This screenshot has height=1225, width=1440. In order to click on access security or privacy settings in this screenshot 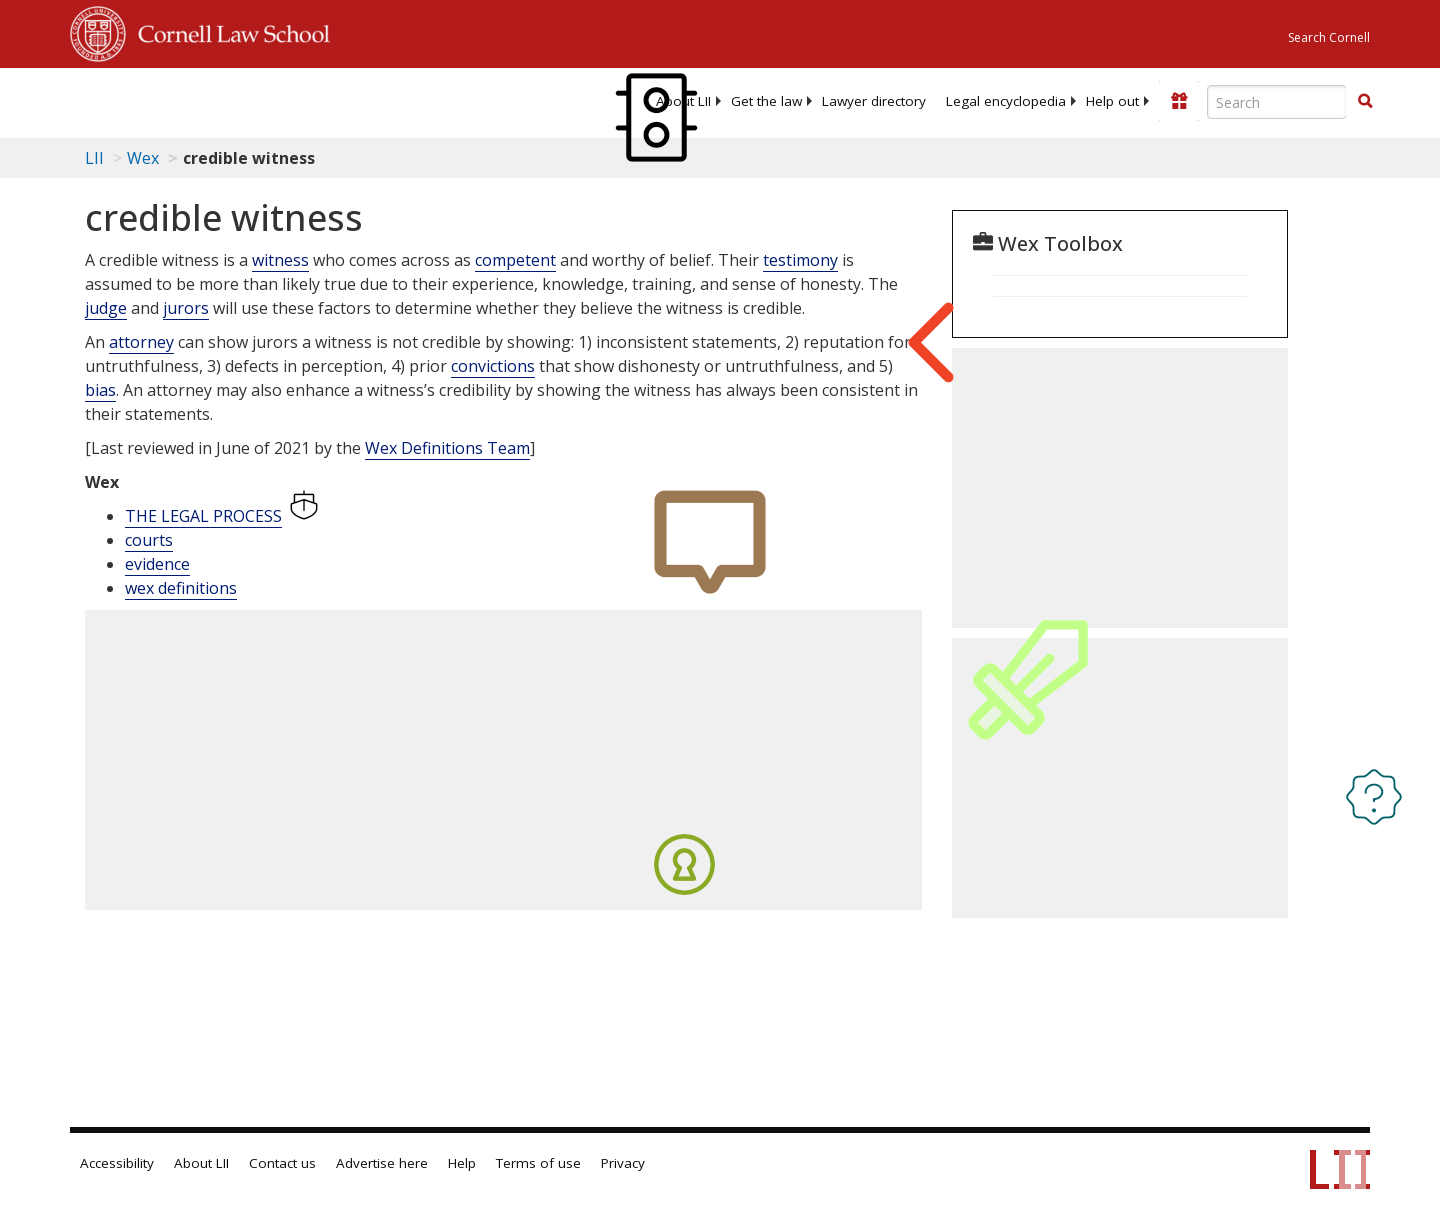, I will do `click(684, 864)`.